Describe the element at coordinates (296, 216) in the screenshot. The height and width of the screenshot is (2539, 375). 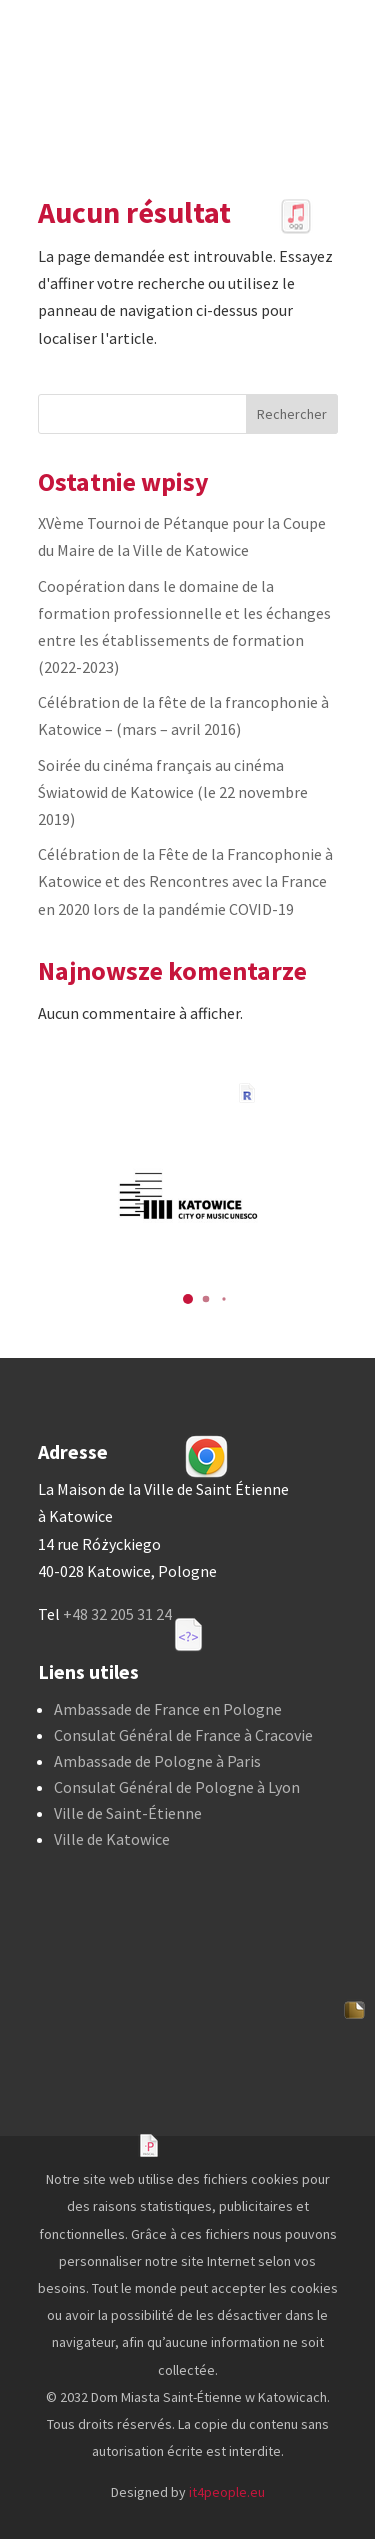
I see `an ogg vorbis audio file` at that location.